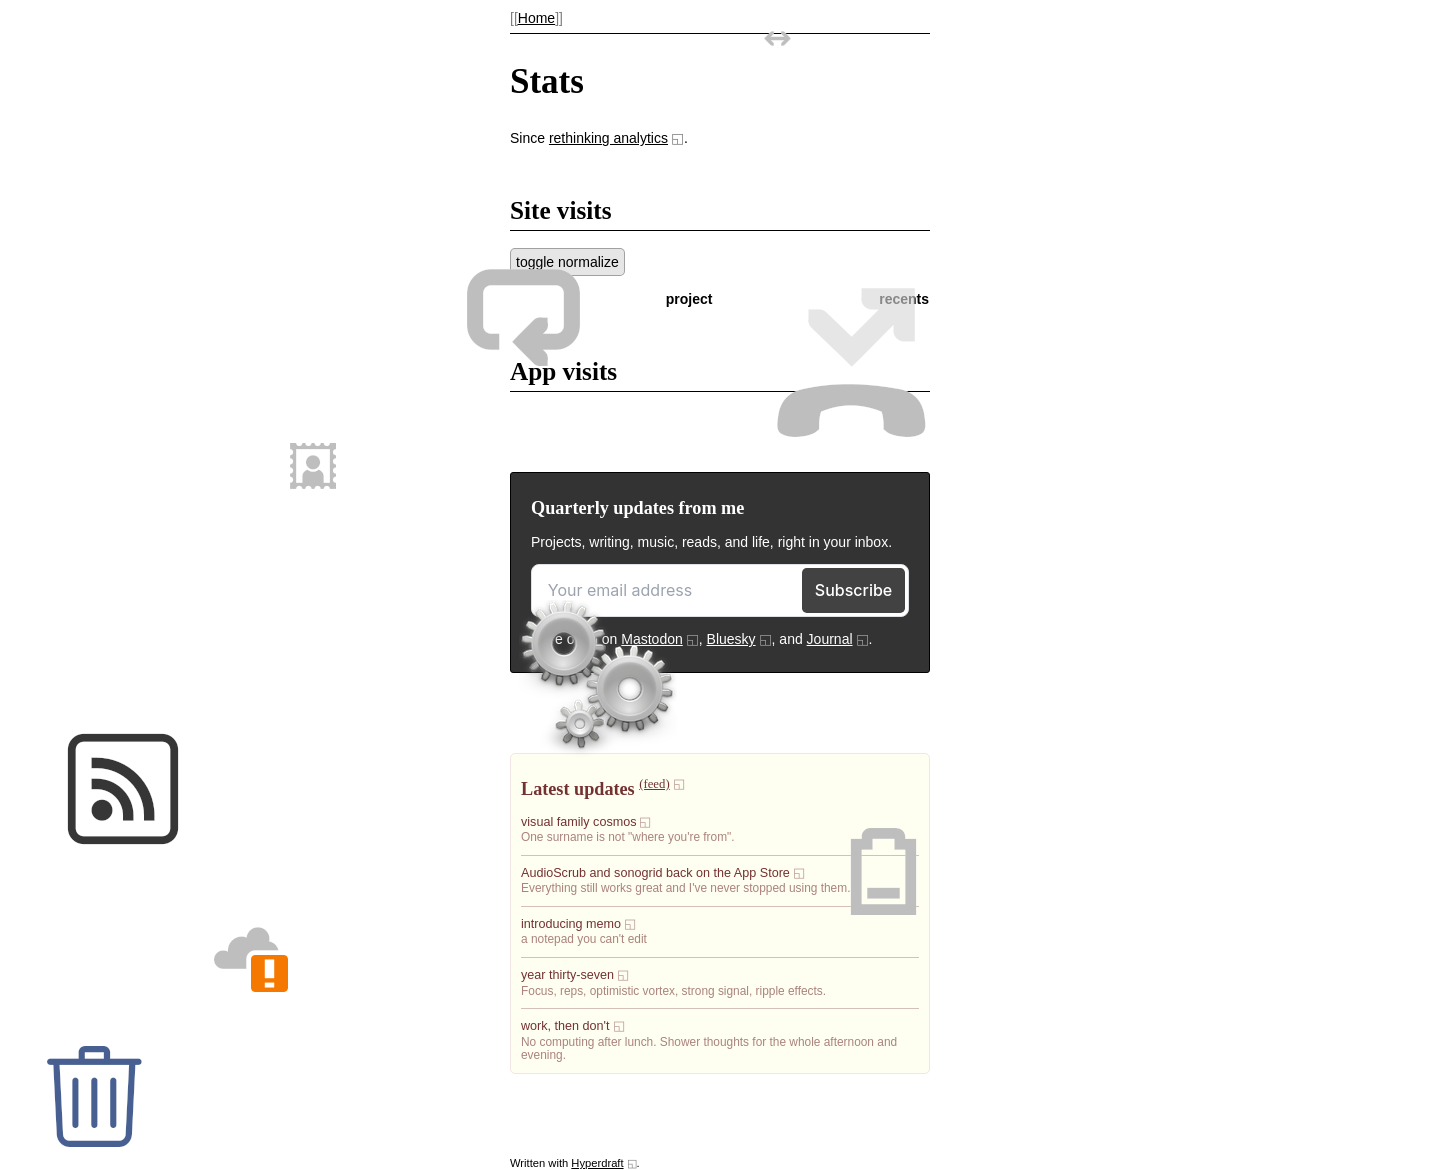 This screenshot has width=1440, height=1170. Describe the element at coordinates (311, 467) in the screenshot. I see `send mail or compose a new message` at that location.